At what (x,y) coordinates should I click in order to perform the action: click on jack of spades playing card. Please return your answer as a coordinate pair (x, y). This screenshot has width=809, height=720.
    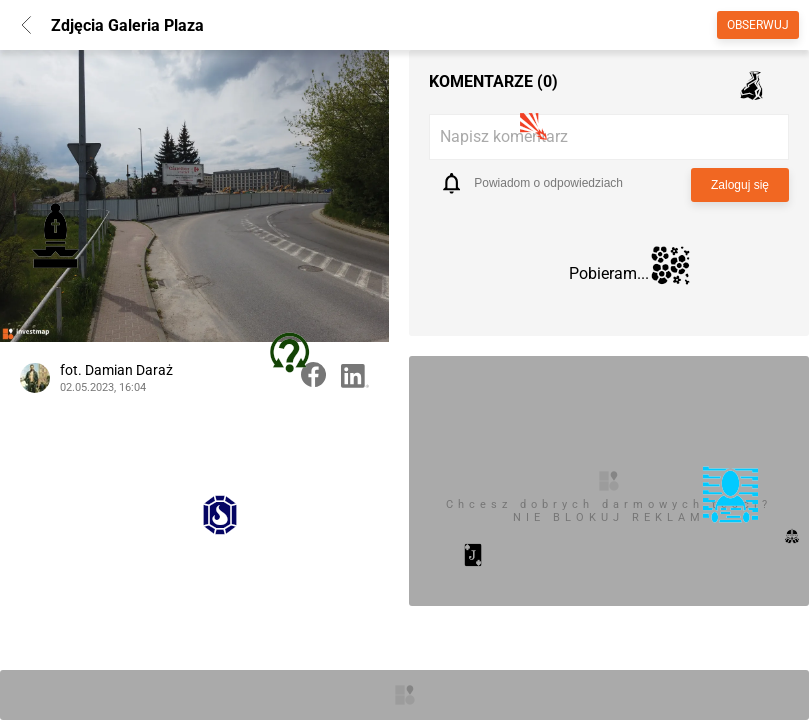
    Looking at the image, I should click on (473, 555).